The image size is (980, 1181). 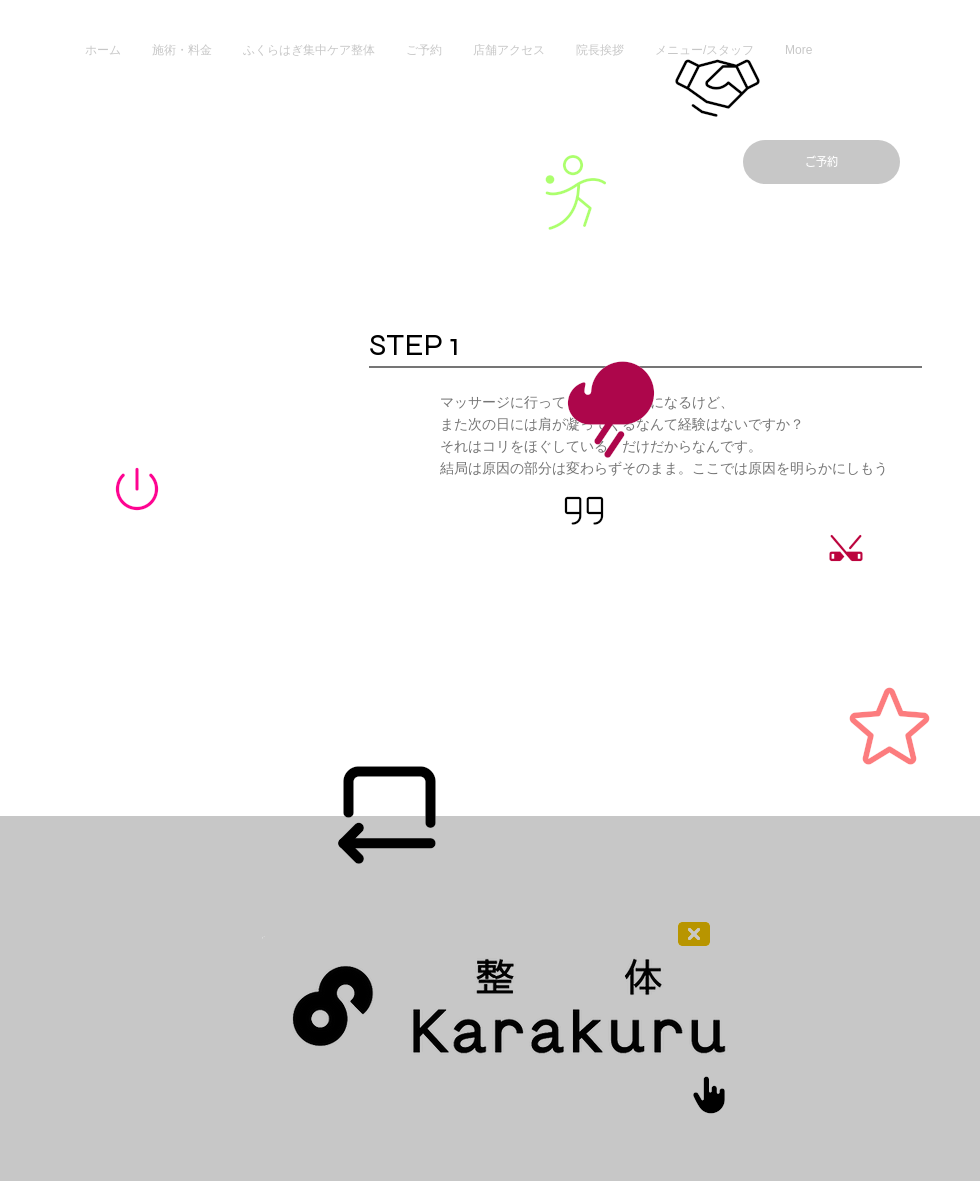 What do you see at coordinates (889, 727) in the screenshot?
I see `add to favorites` at bounding box center [889, 727].